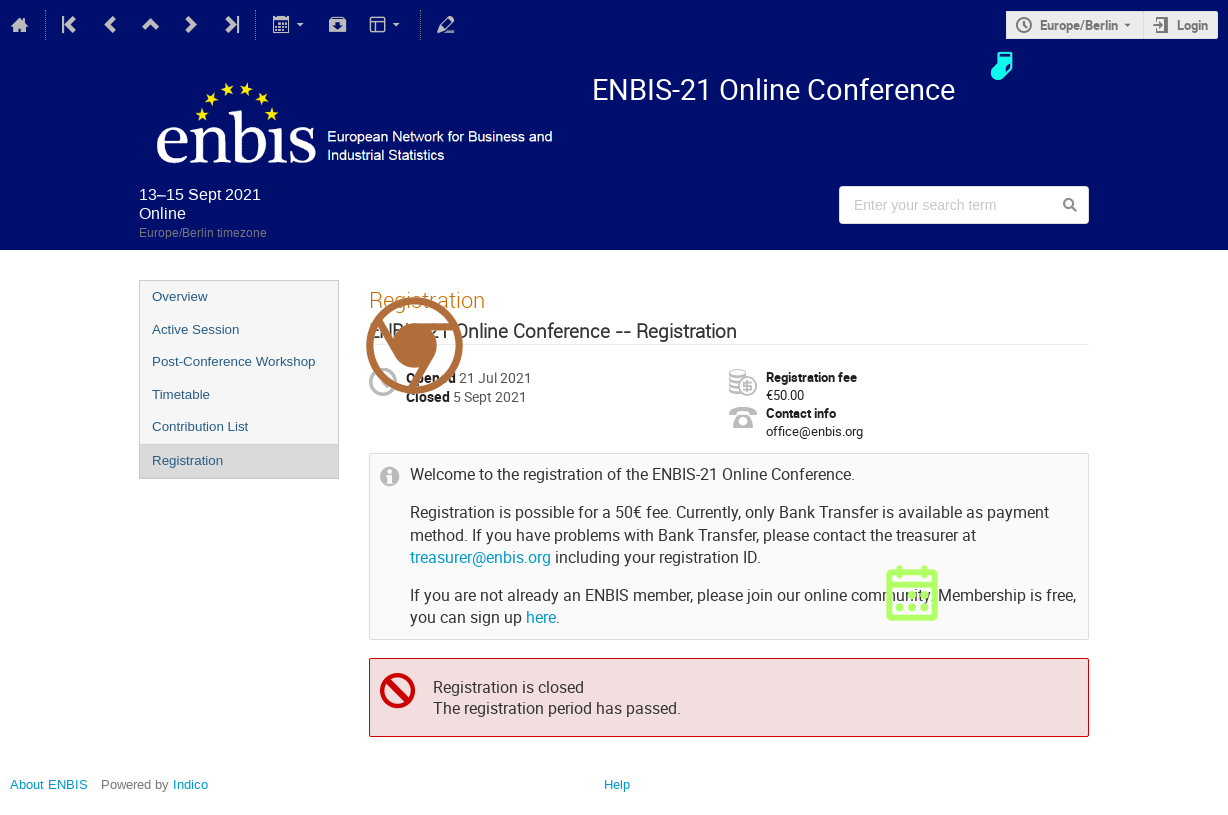 The width and height of the screenshot is (1228, 815). Describe the element at coordinates (414, 345) in the screenshot. I see `open Google Chrome browser` at that location.